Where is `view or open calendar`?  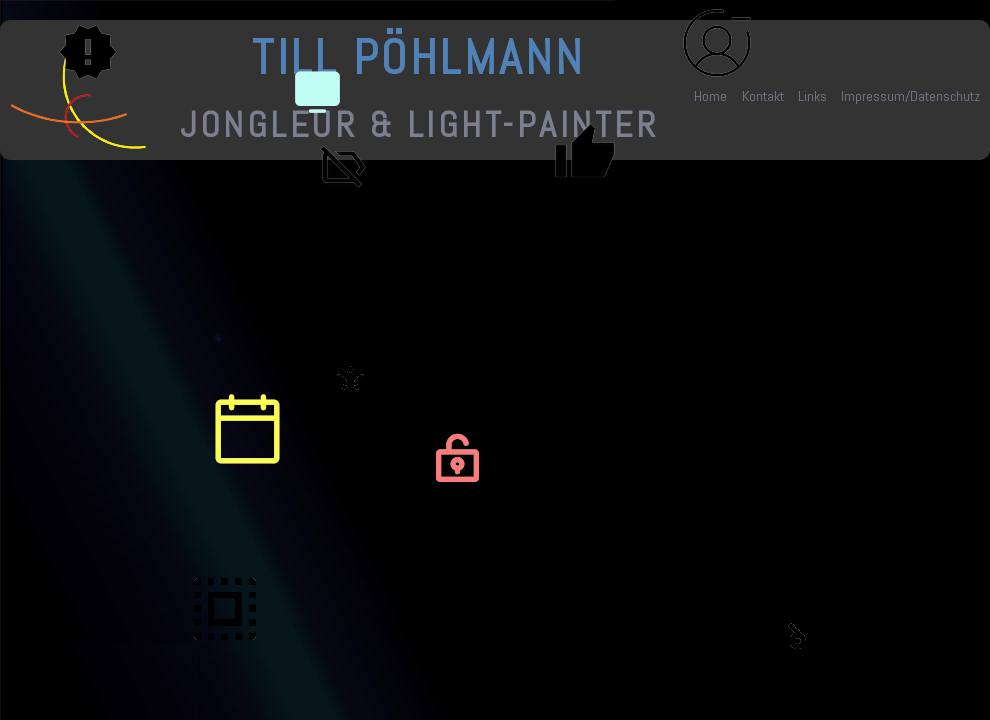 view or open calendar is located at coordinates (247, 431).